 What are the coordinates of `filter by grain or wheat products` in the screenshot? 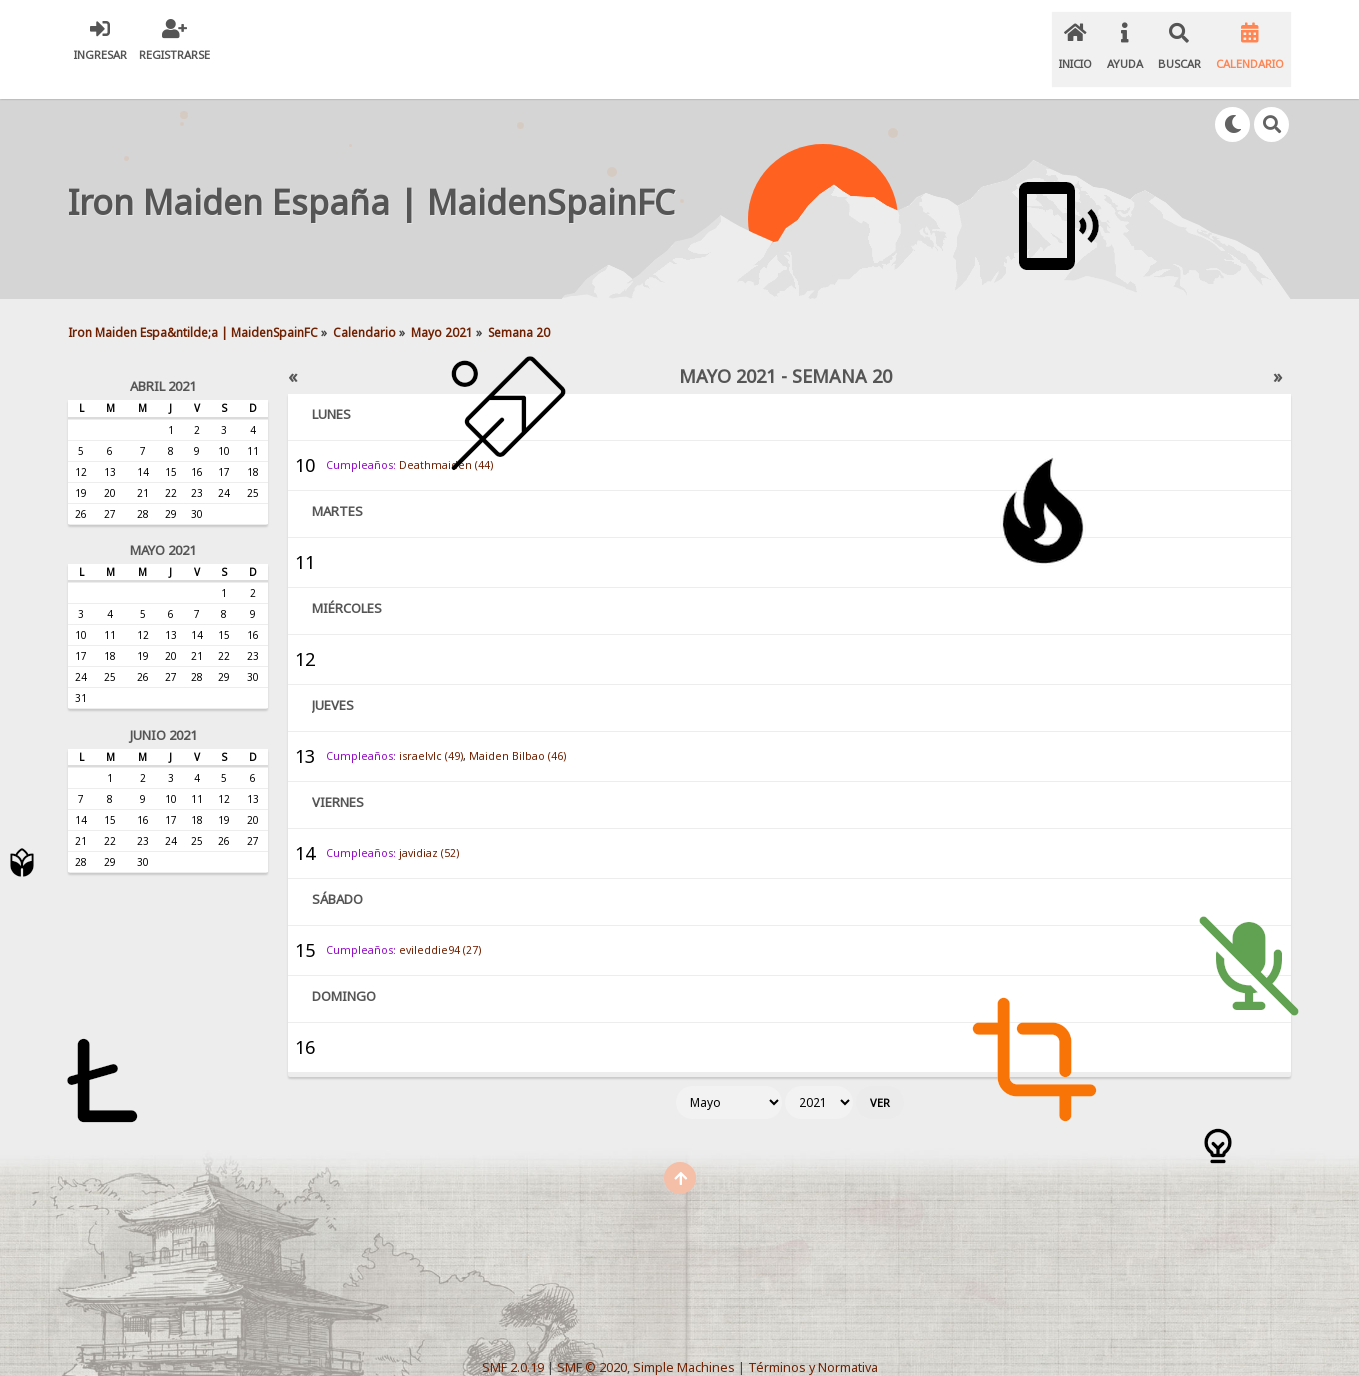 It's located at (22, 863).